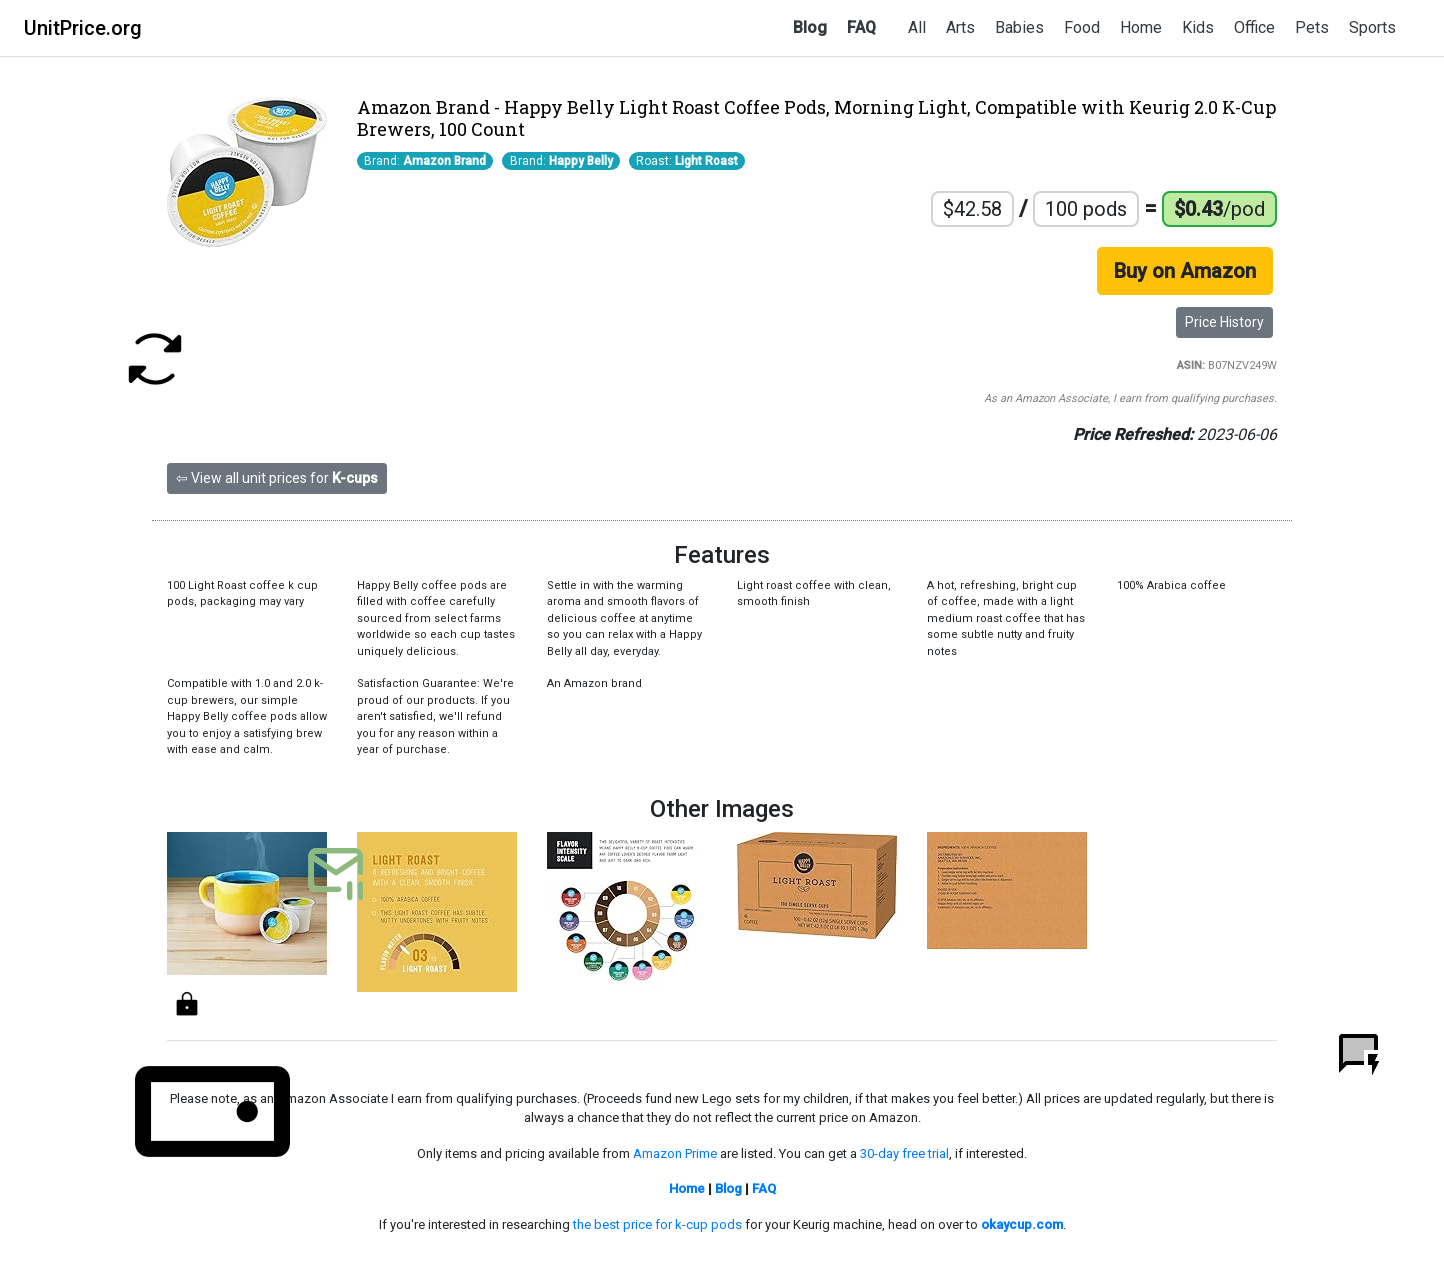 This screenshot has height=1282, width=1444. Describe the element at coordinates (336, 870) in the screenshot. I see `pause email notifications` at that location.